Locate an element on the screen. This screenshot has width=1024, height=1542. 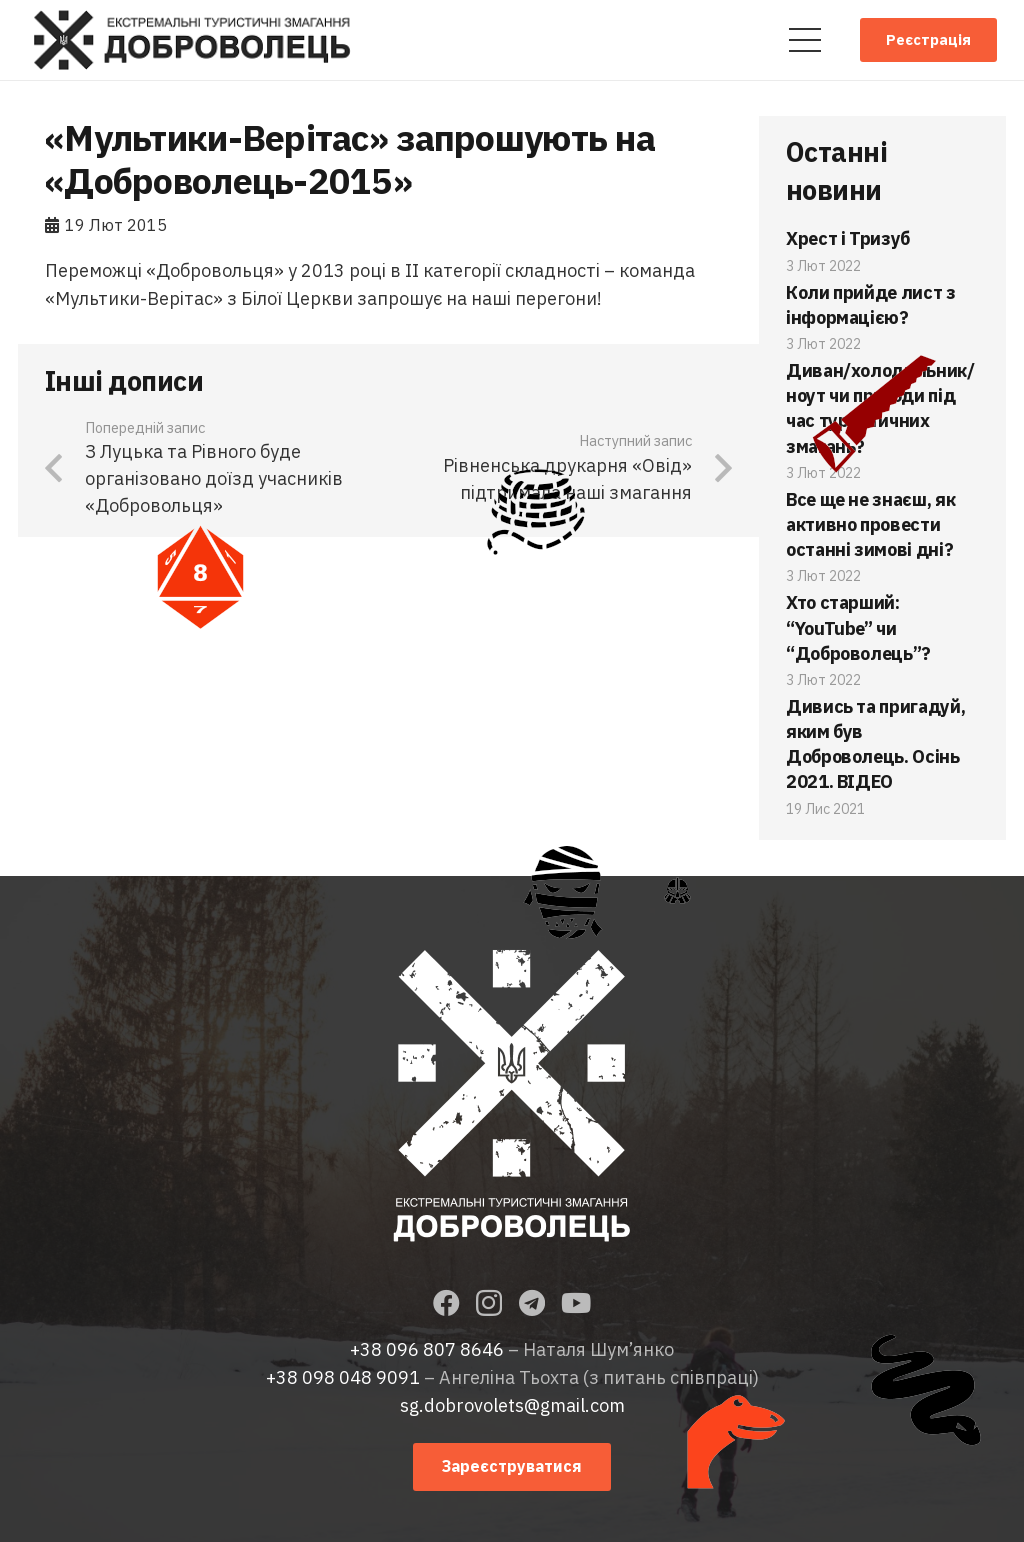
select sand snake creature or enemy type is located at coordinates (926, 1390).